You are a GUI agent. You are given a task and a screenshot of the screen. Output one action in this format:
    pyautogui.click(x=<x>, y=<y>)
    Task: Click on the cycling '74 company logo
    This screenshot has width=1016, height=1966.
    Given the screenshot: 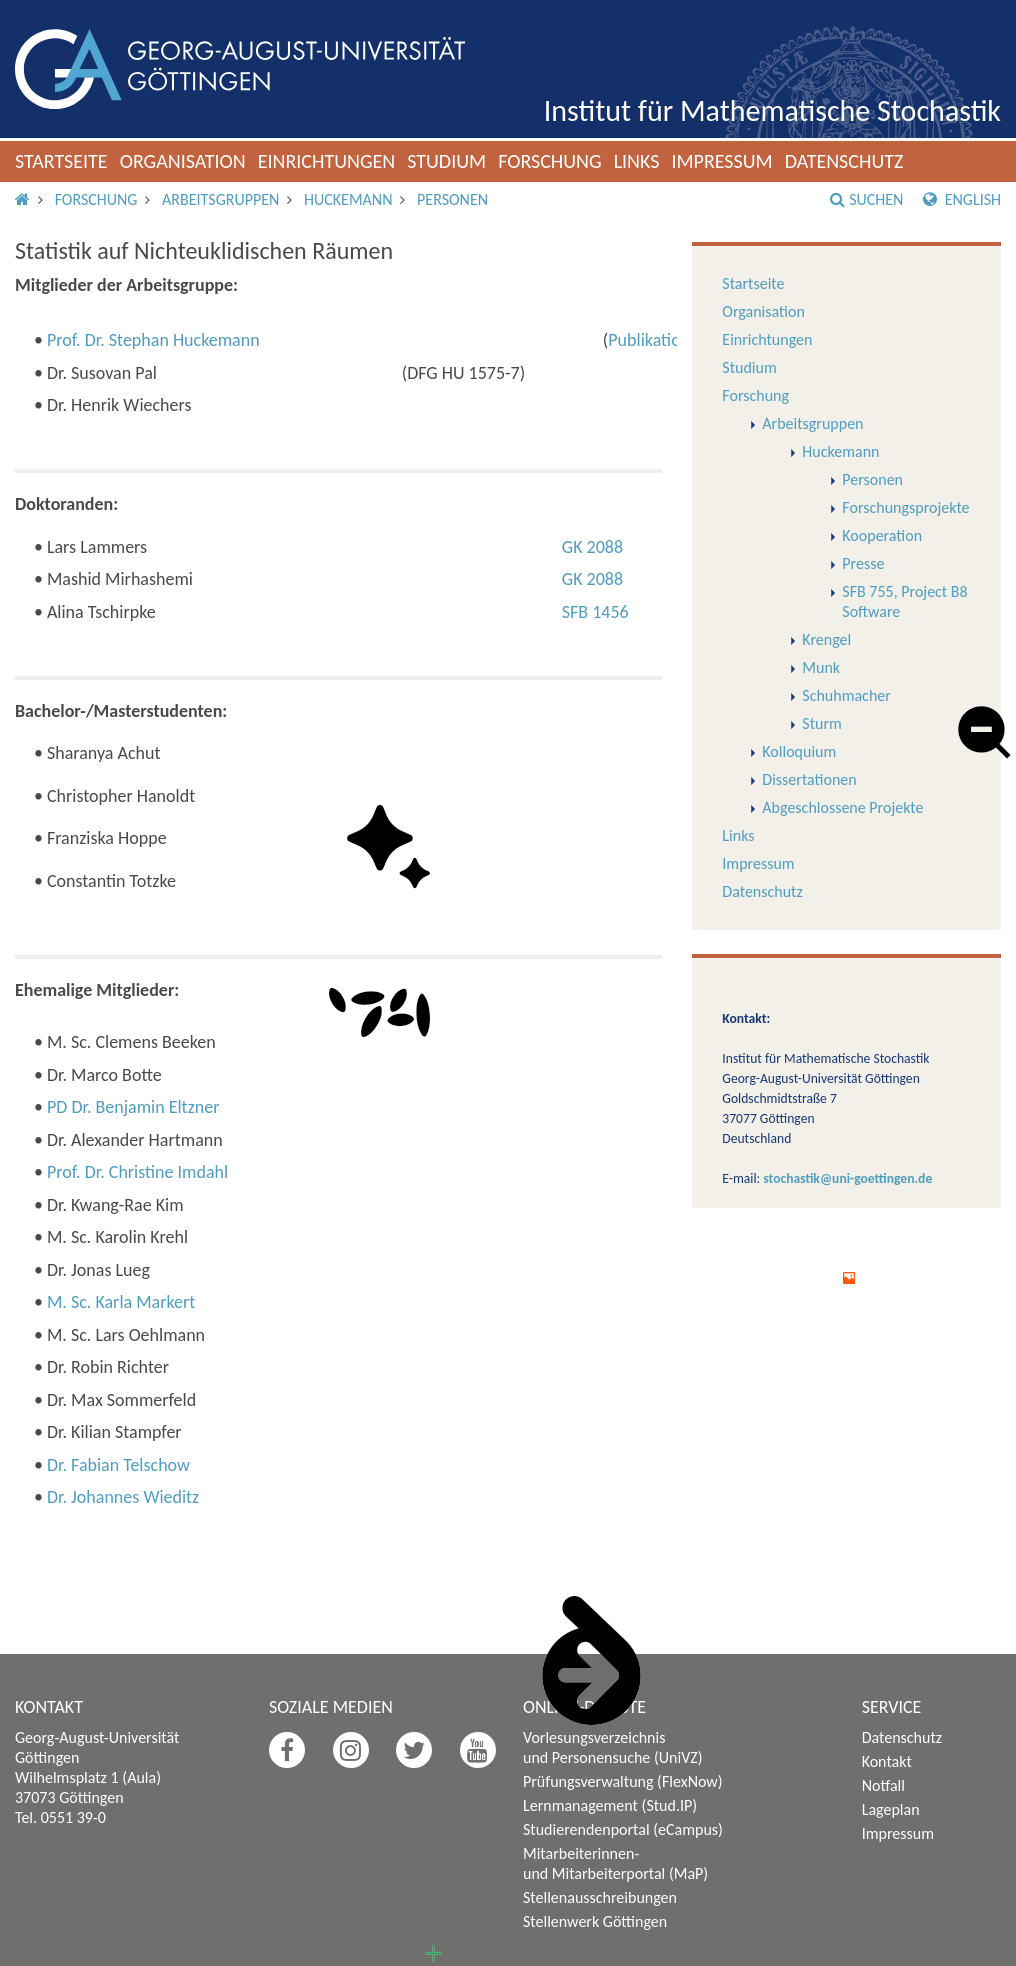 What is the action you would take?
    pyautogui.click(x=379, y=1012)
    